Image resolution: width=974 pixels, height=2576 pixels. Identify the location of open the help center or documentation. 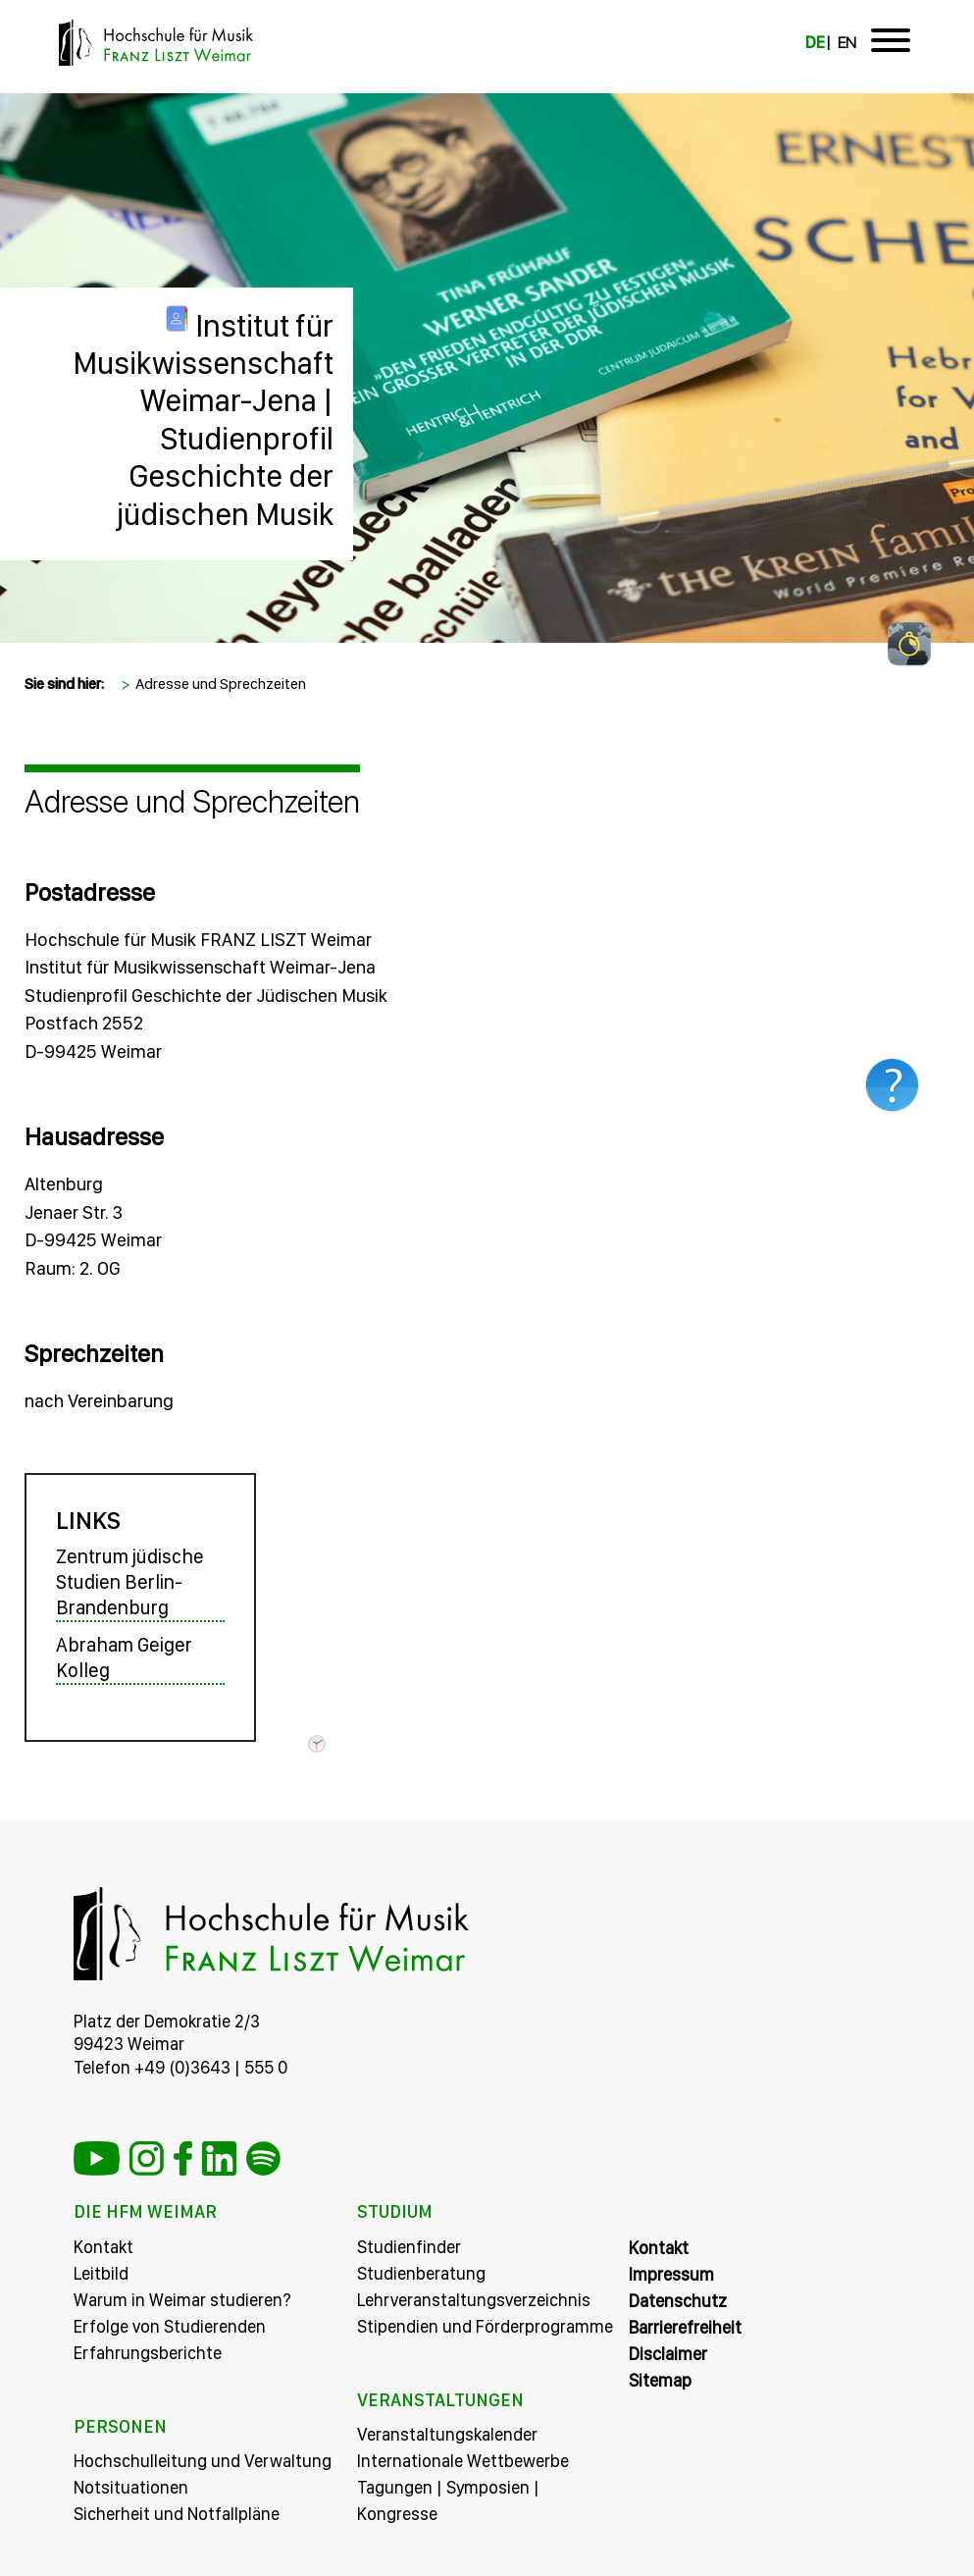
(892, 1084).